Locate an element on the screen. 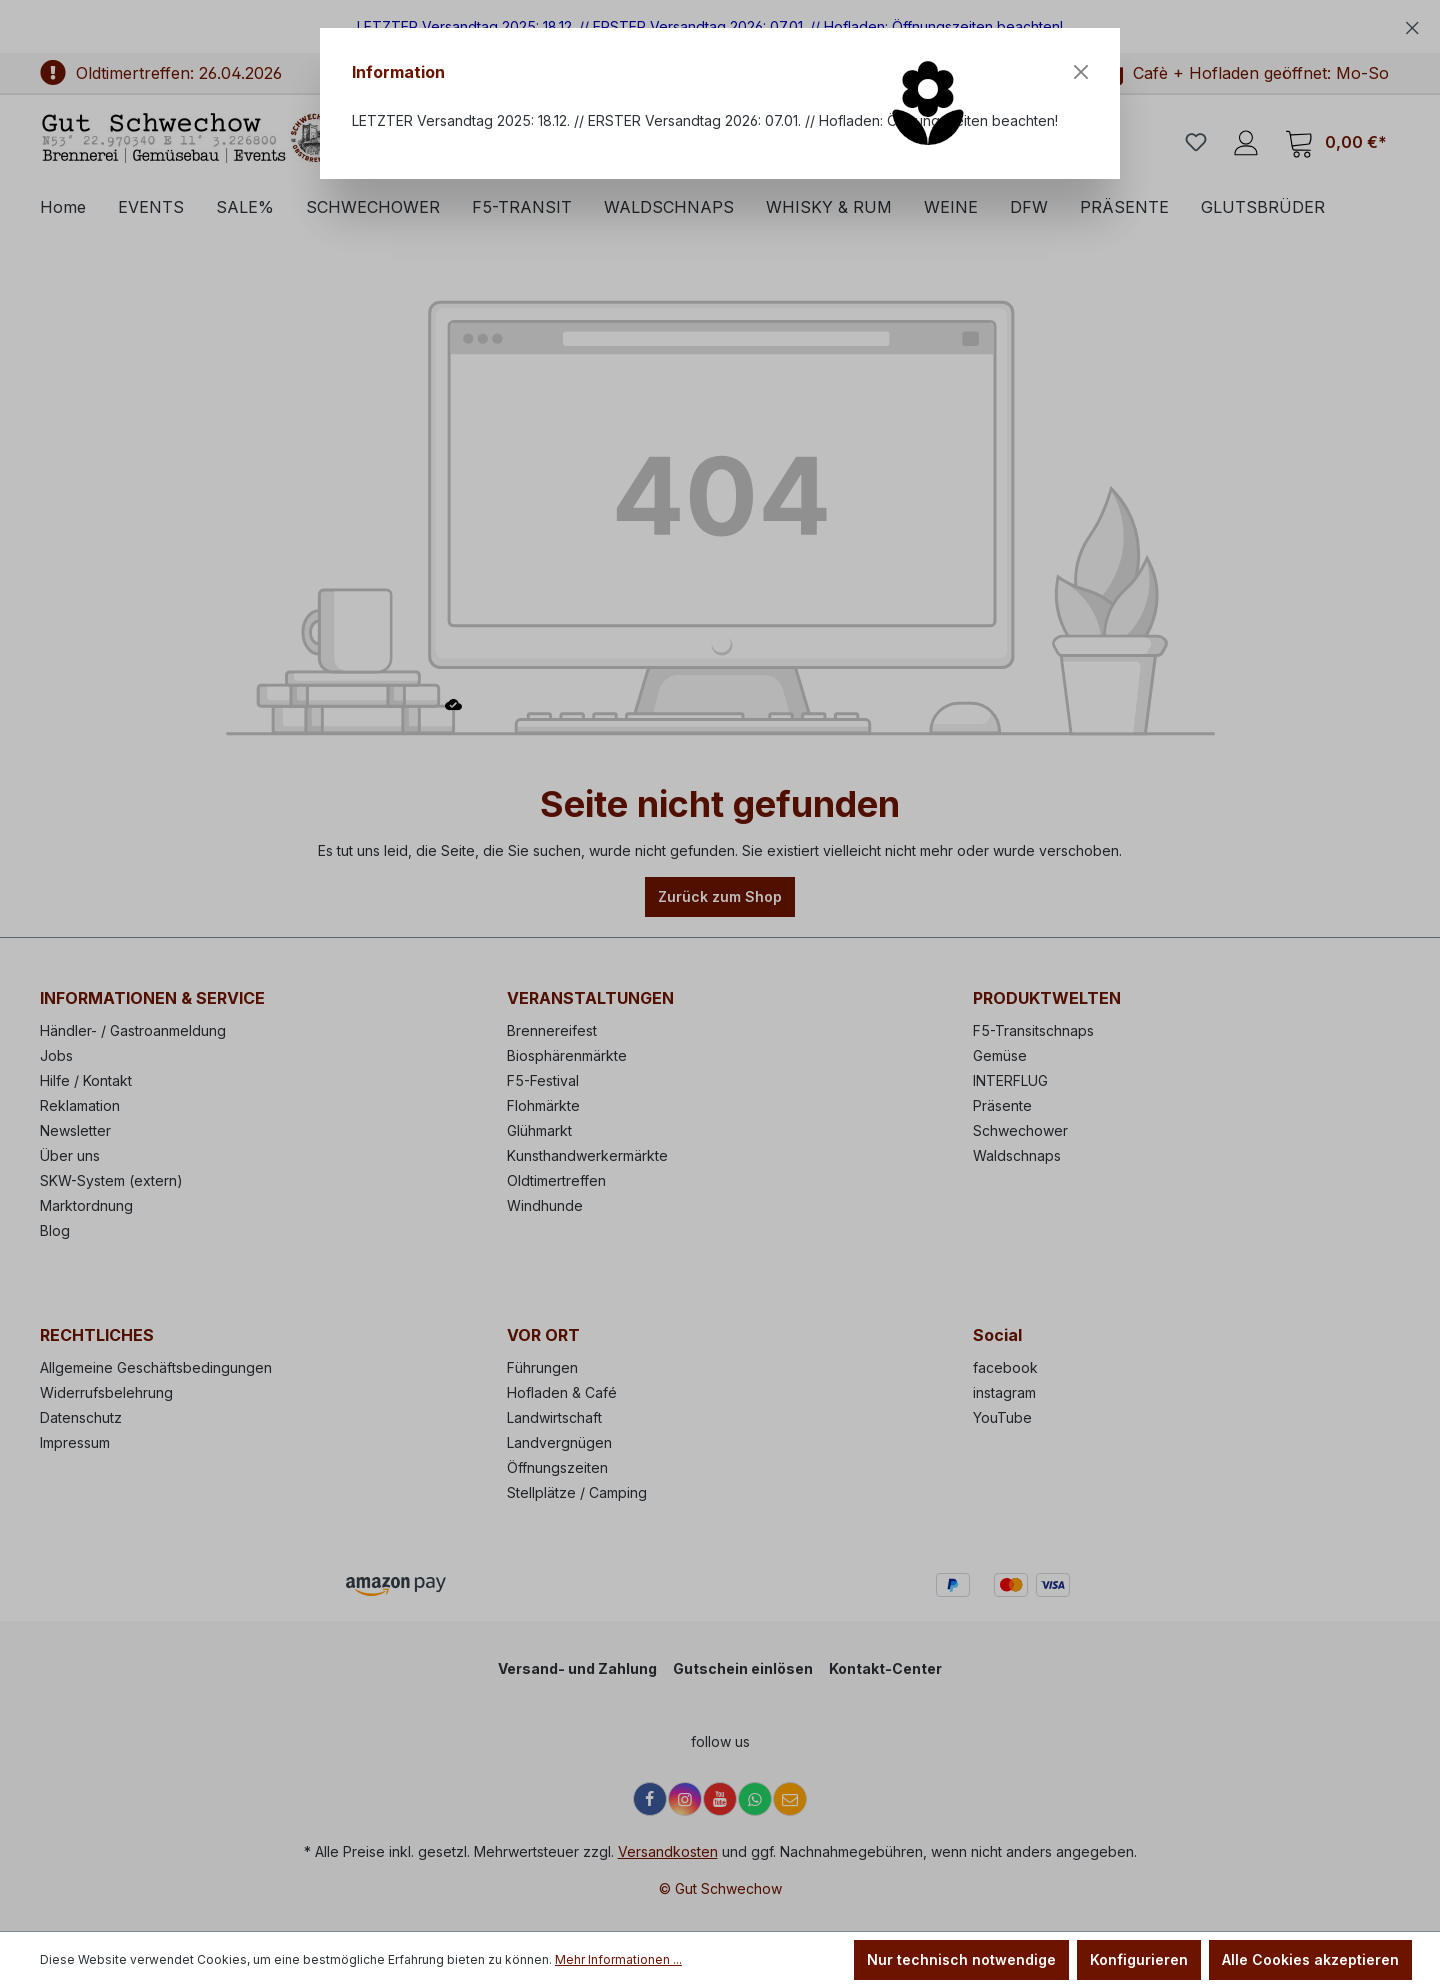 This screenshot has width=1440, height=1988. file successfully synced to cloud is located at coordinates (453, 704).